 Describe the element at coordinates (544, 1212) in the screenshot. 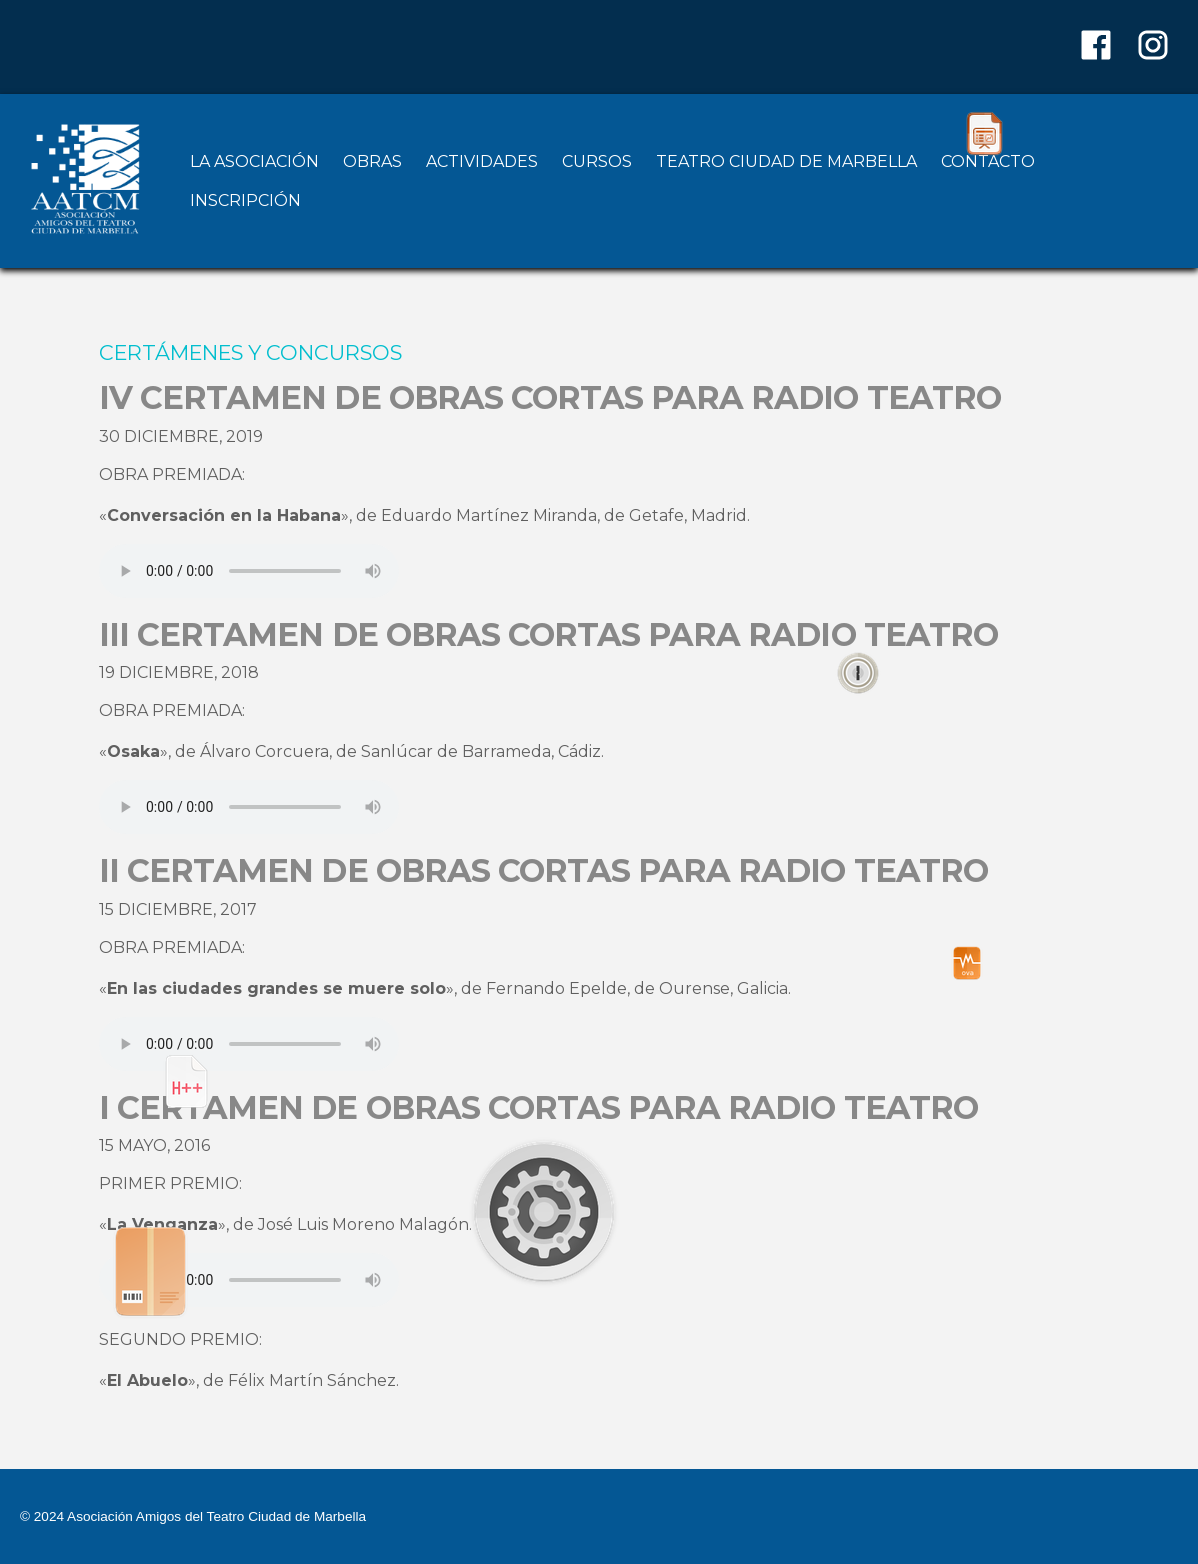

I see `view file properties and settings` at that location.